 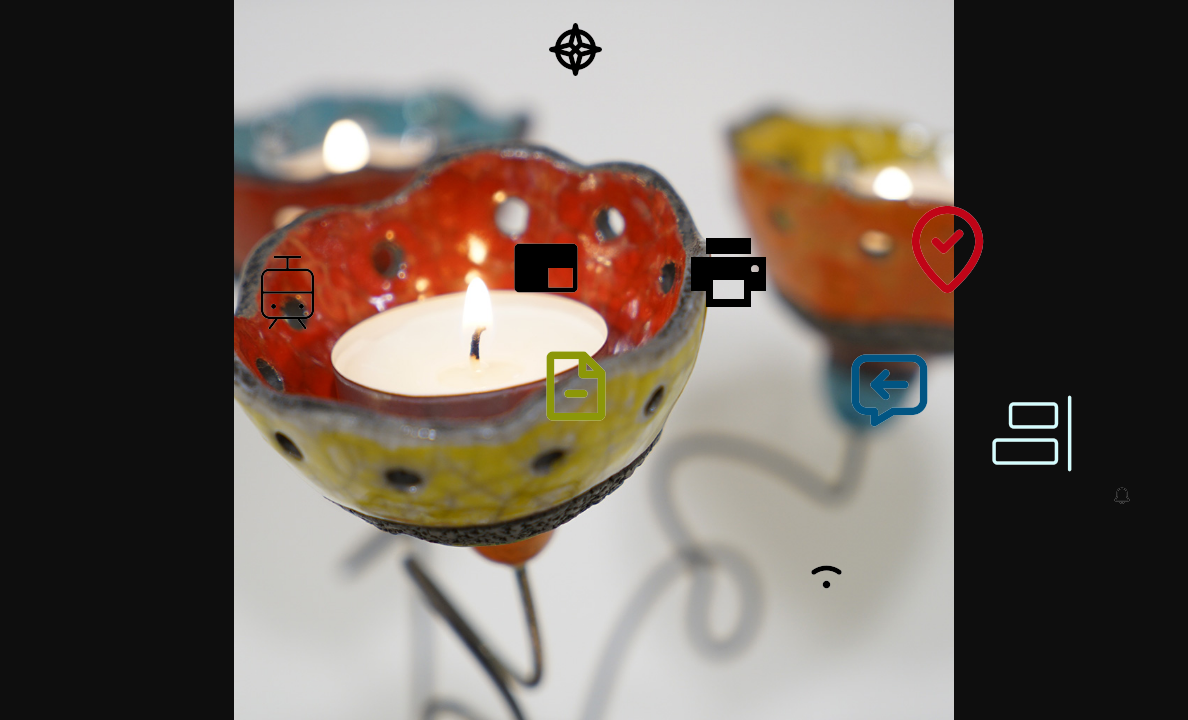 What do you see at coordinates (889, 388) in the screenshot?
I see `reply to a message` at bounding box center [889, 388].